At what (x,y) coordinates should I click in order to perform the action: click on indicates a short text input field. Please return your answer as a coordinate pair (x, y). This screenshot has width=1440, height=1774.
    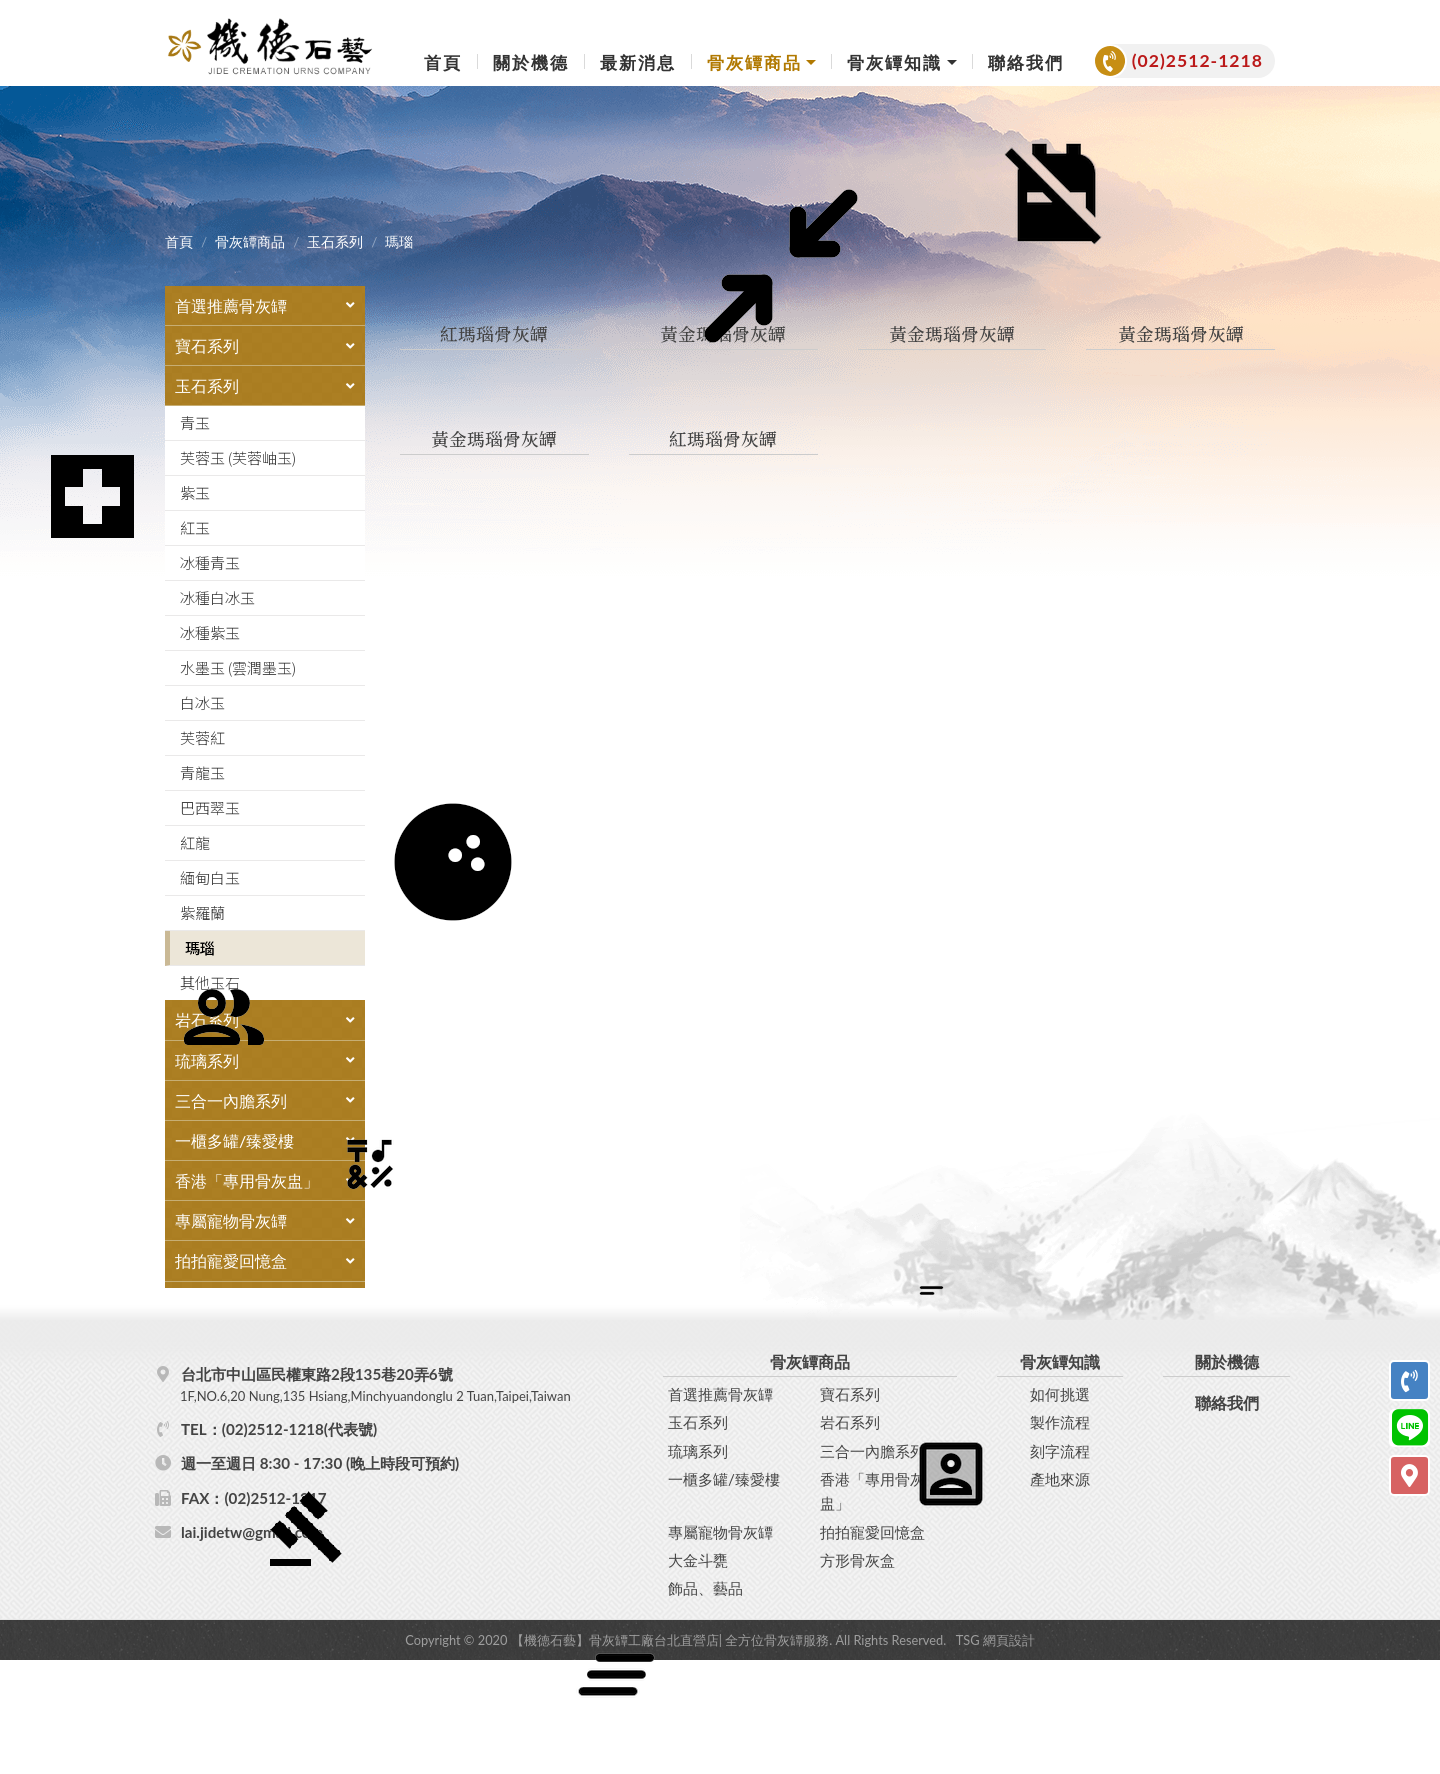
    Looking at the image, I should click on (931, 1290).